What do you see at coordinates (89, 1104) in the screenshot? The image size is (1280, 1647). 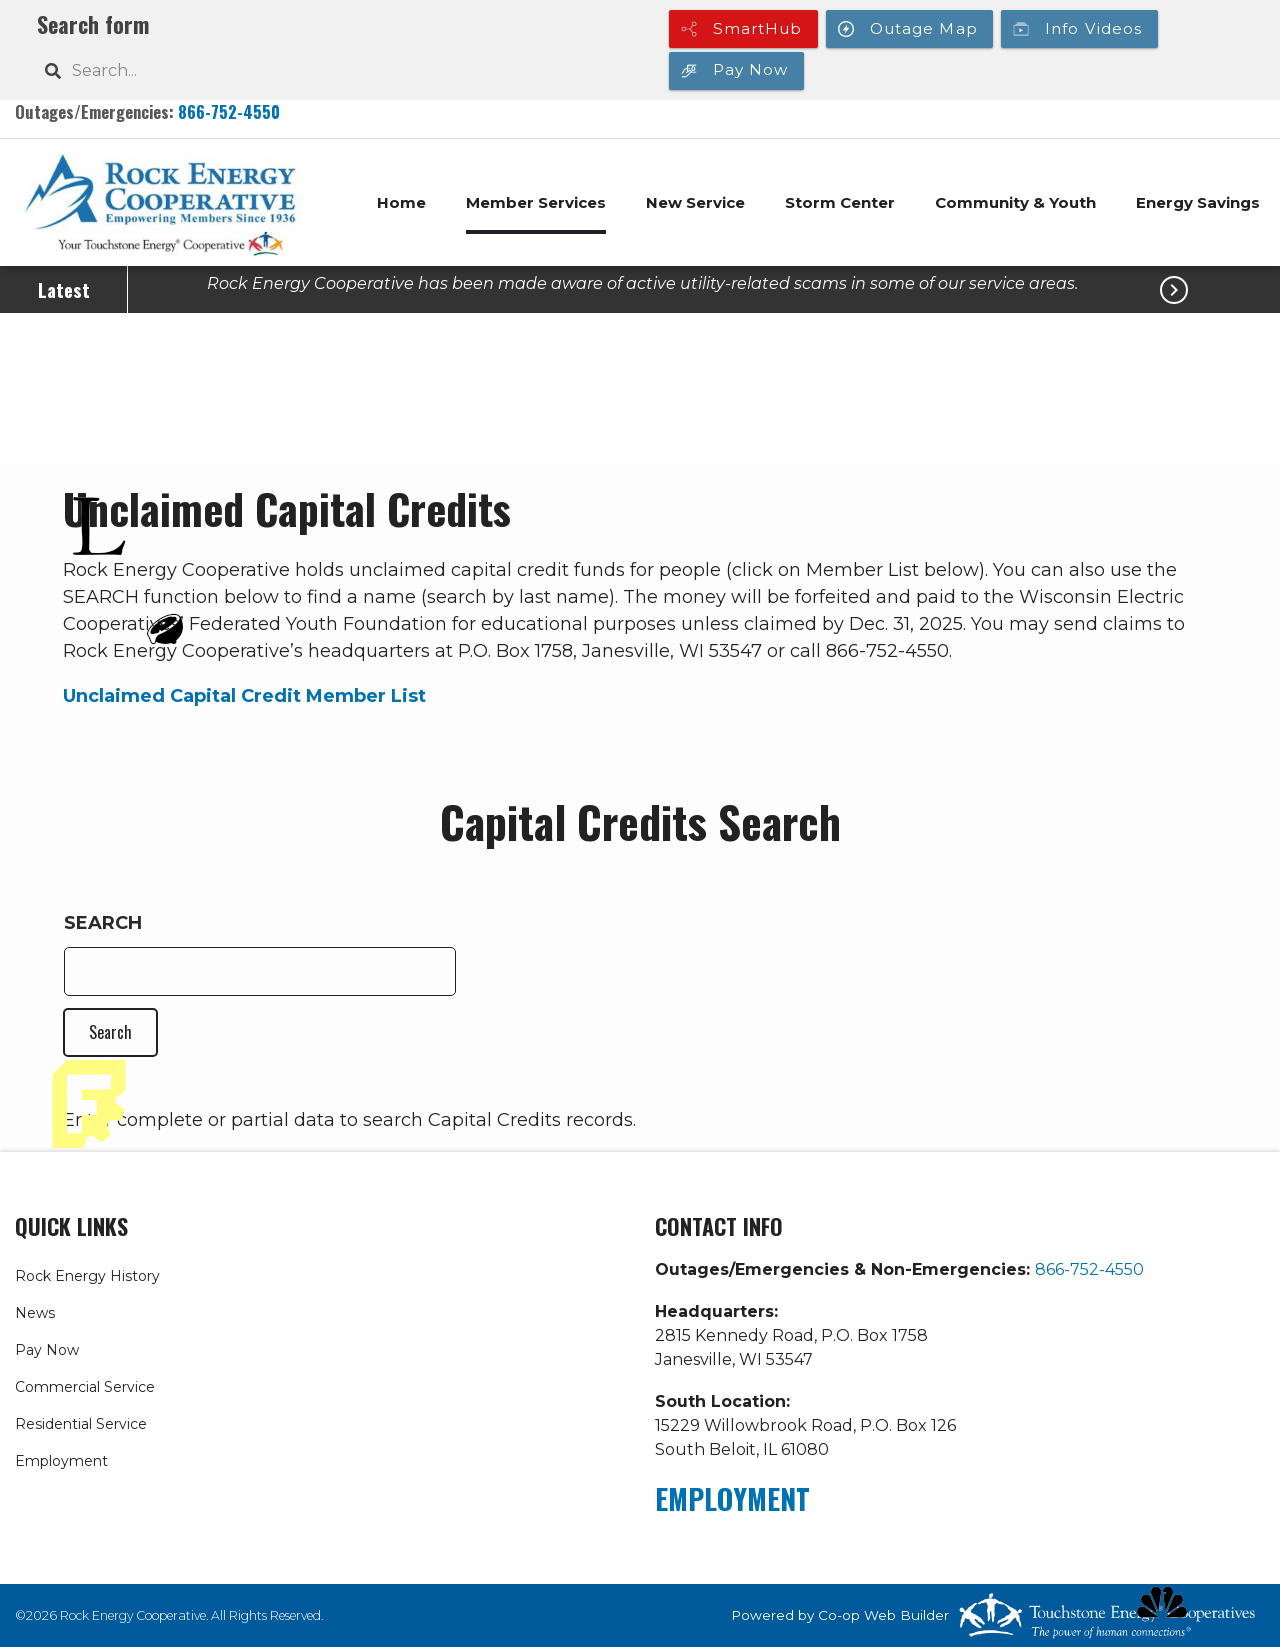 I see `open FreeCAD application` at bounding box center [89, 1104].